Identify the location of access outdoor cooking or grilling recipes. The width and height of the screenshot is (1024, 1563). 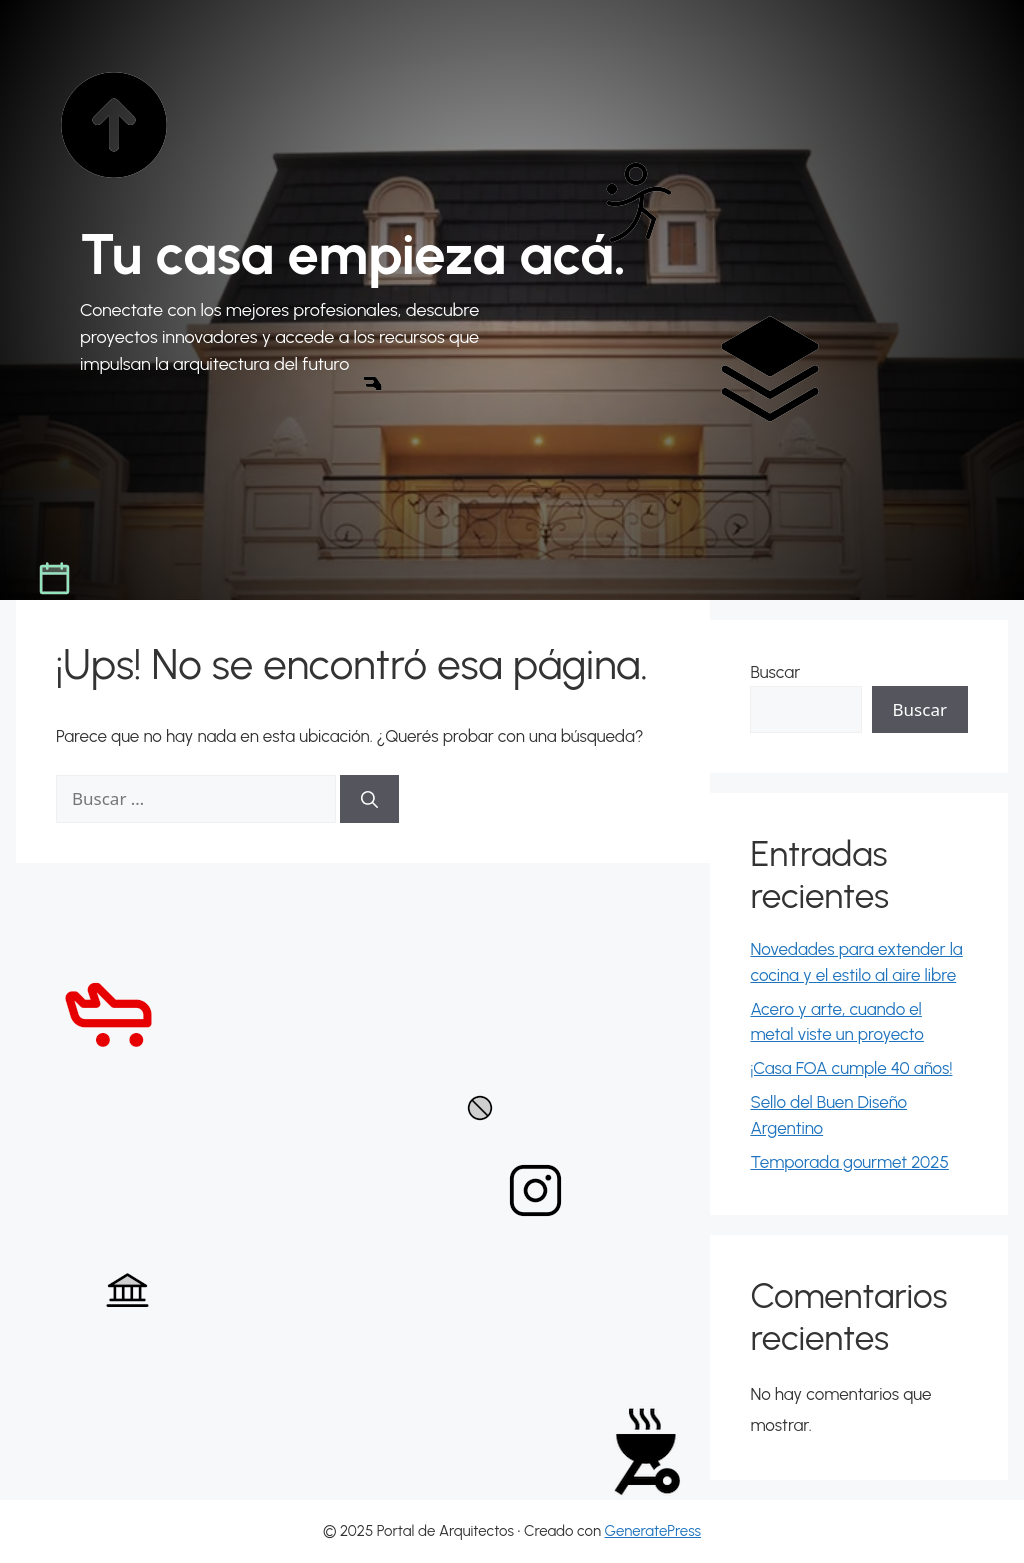
(646, 1451).